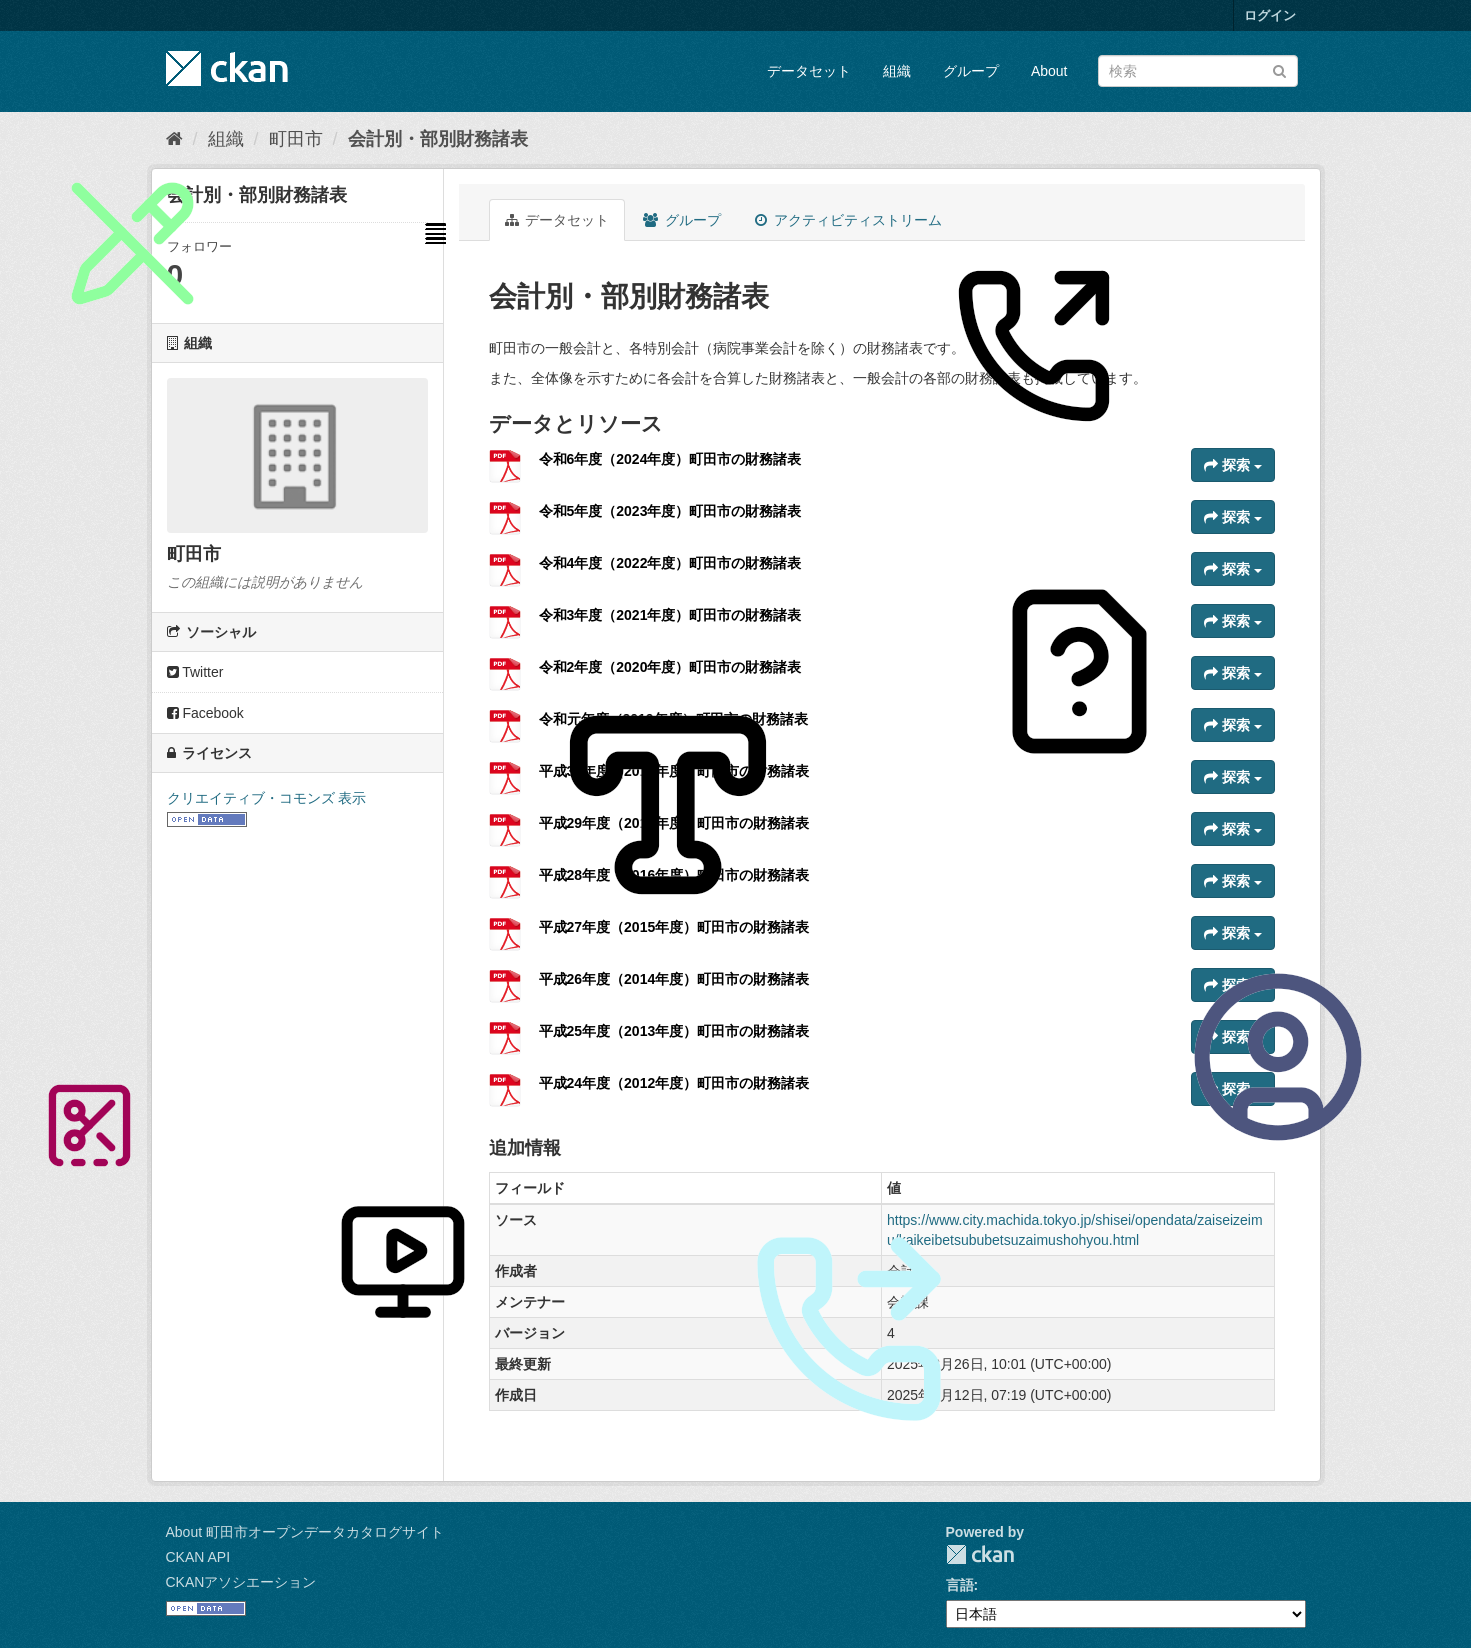 The height and width of the screenshot is (1648, 1471). What do you see at coordinates (1079, 671) in the screenshot?
I see `unknown or unrecognized file type` at bounding box center [1079, 671].